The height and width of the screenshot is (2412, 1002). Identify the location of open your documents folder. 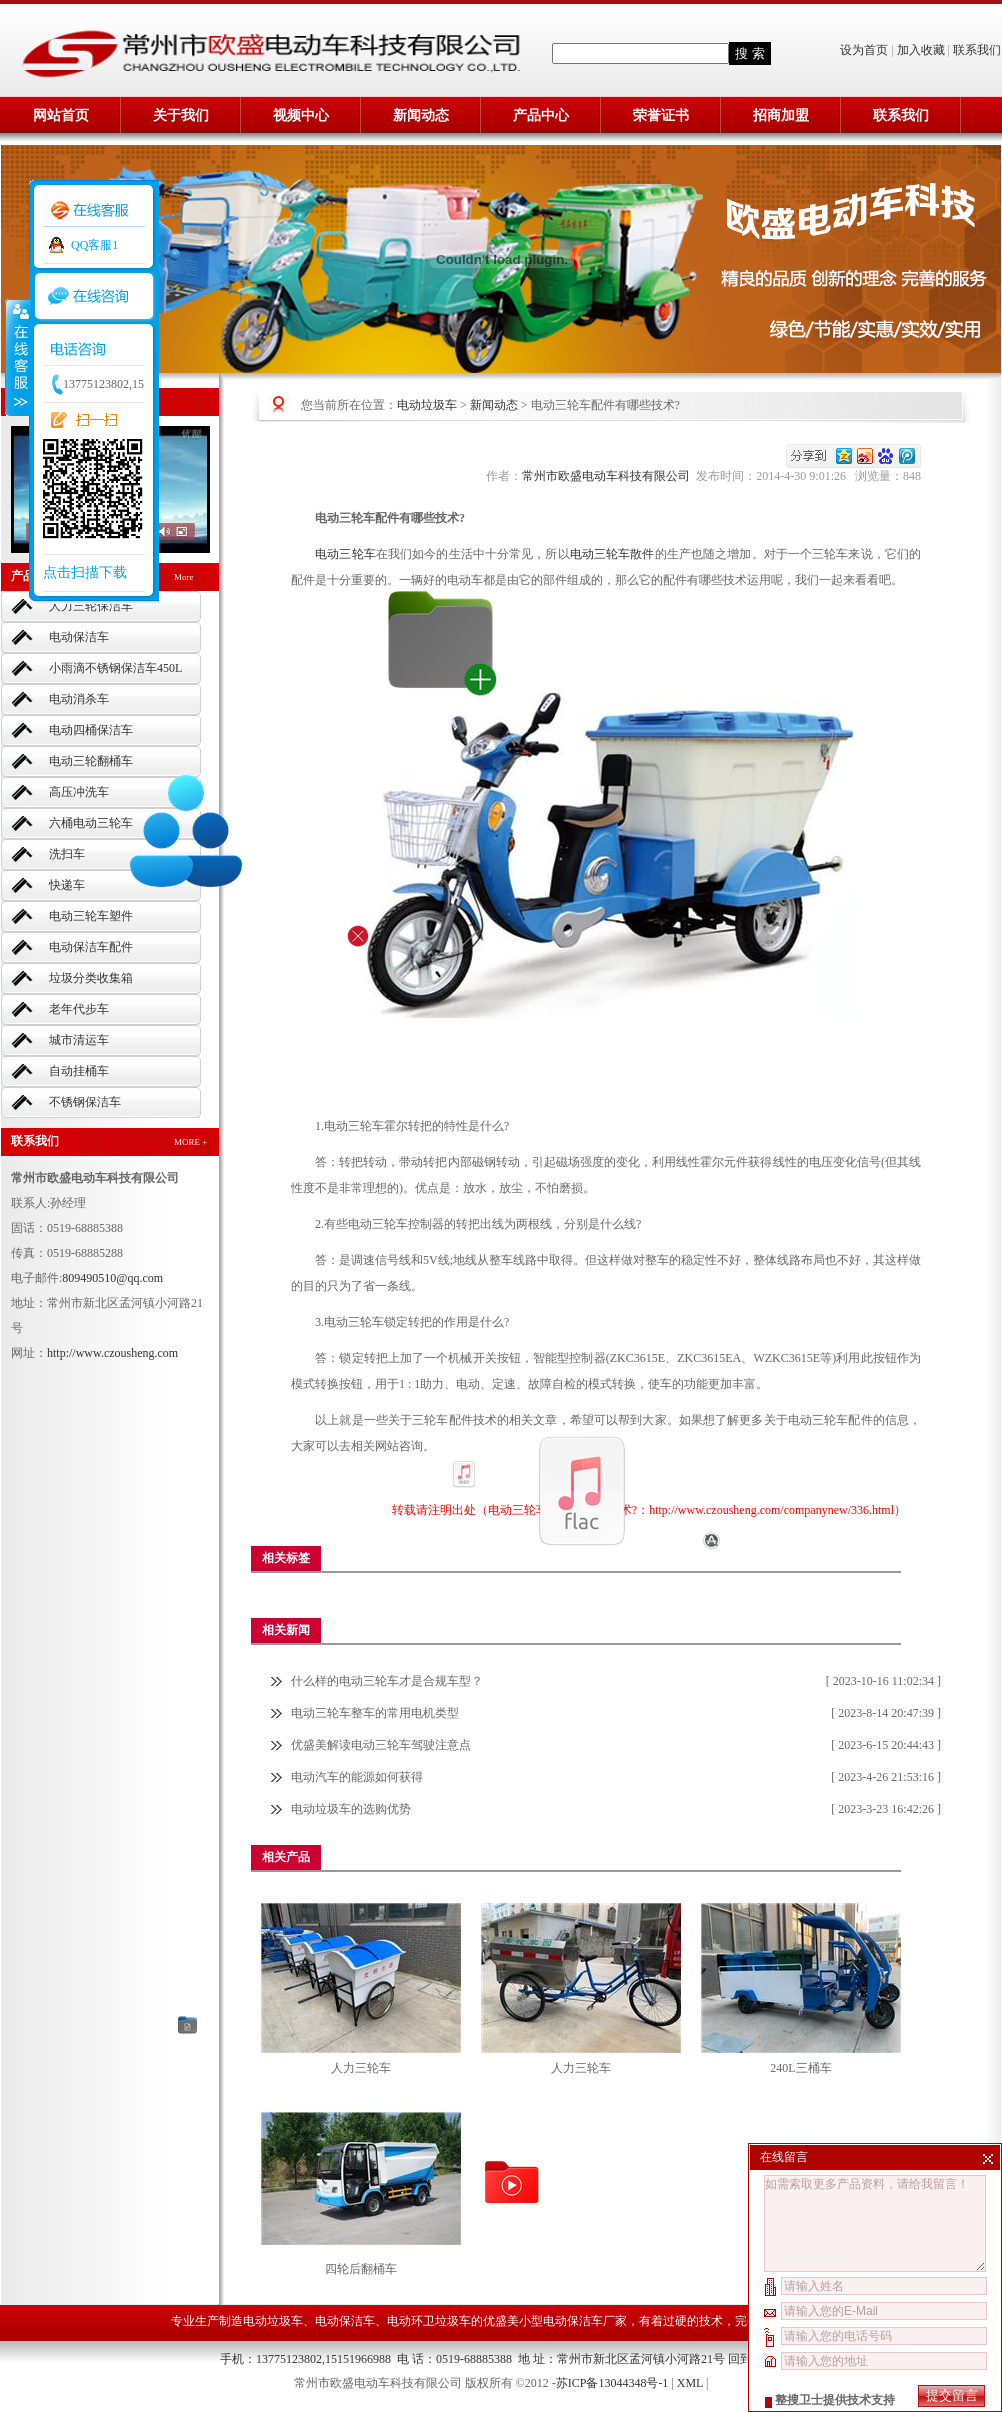
(187, 2024).